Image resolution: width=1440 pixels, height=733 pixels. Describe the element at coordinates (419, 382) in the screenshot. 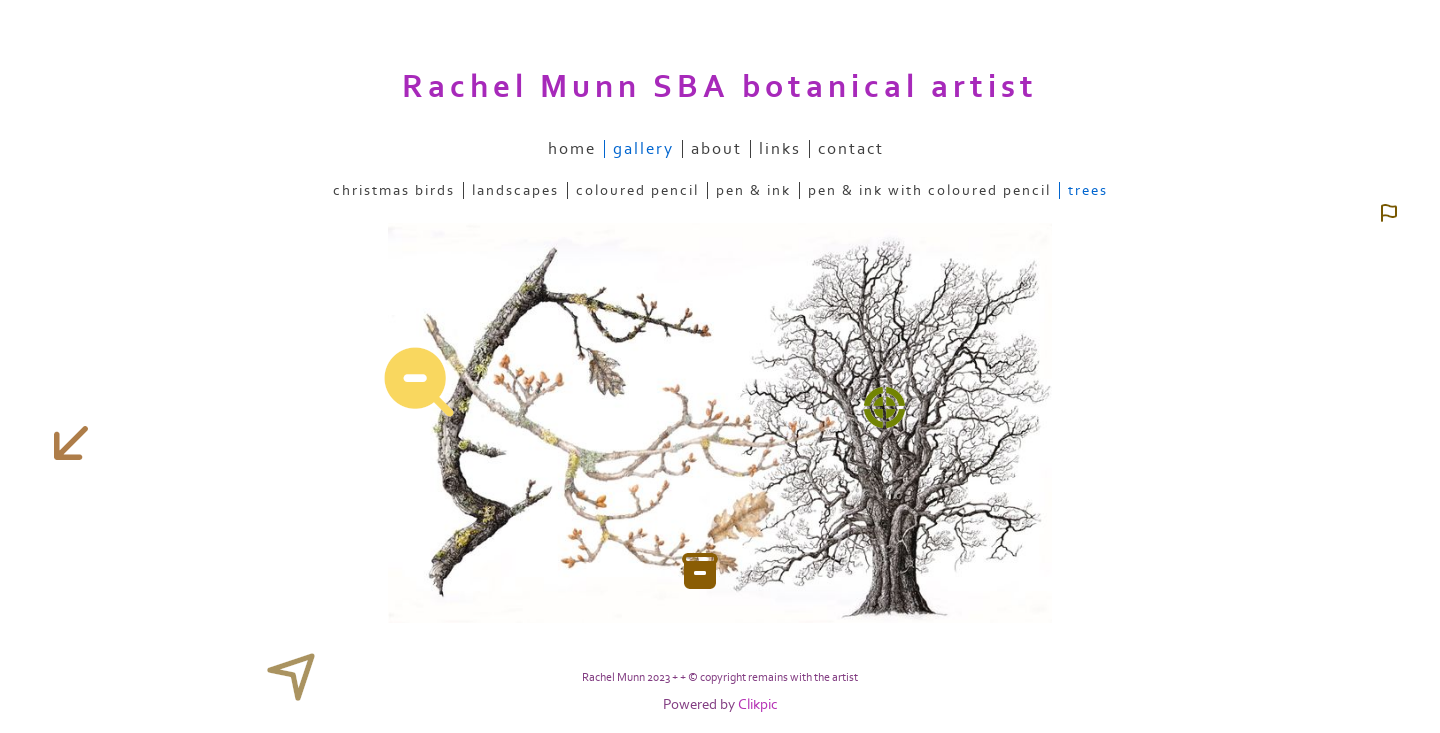

I see `zoom out or reduce magnification` at that location.